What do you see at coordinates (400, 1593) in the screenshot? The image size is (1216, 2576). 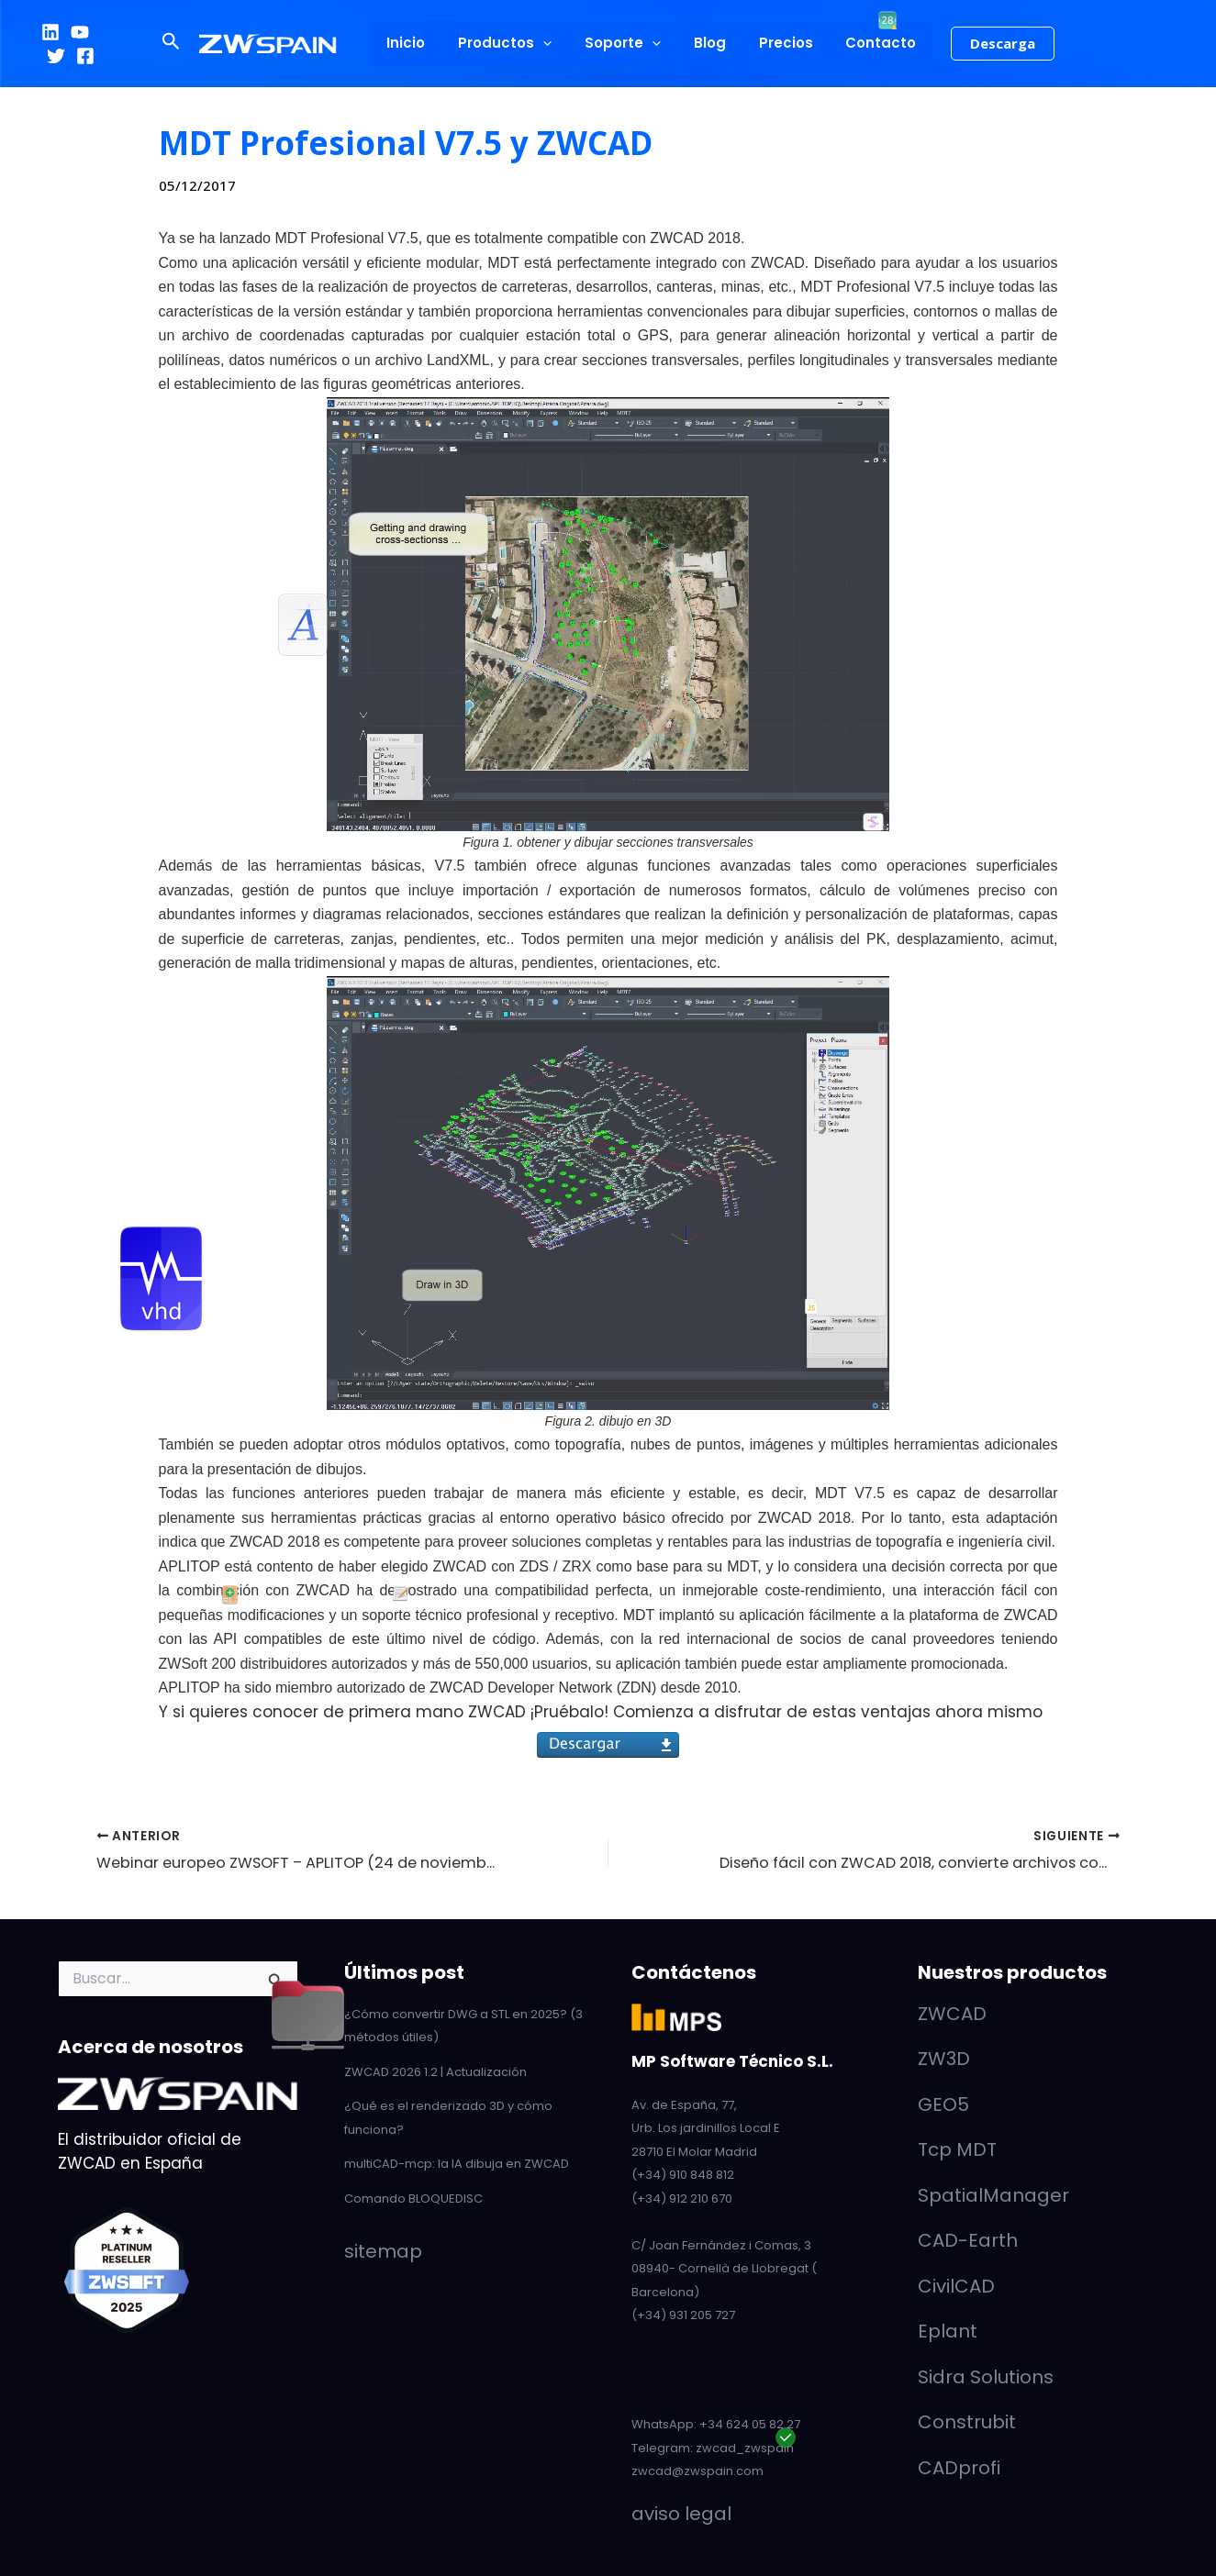 I see `open text editor application` at bounding box center [400, 1593].